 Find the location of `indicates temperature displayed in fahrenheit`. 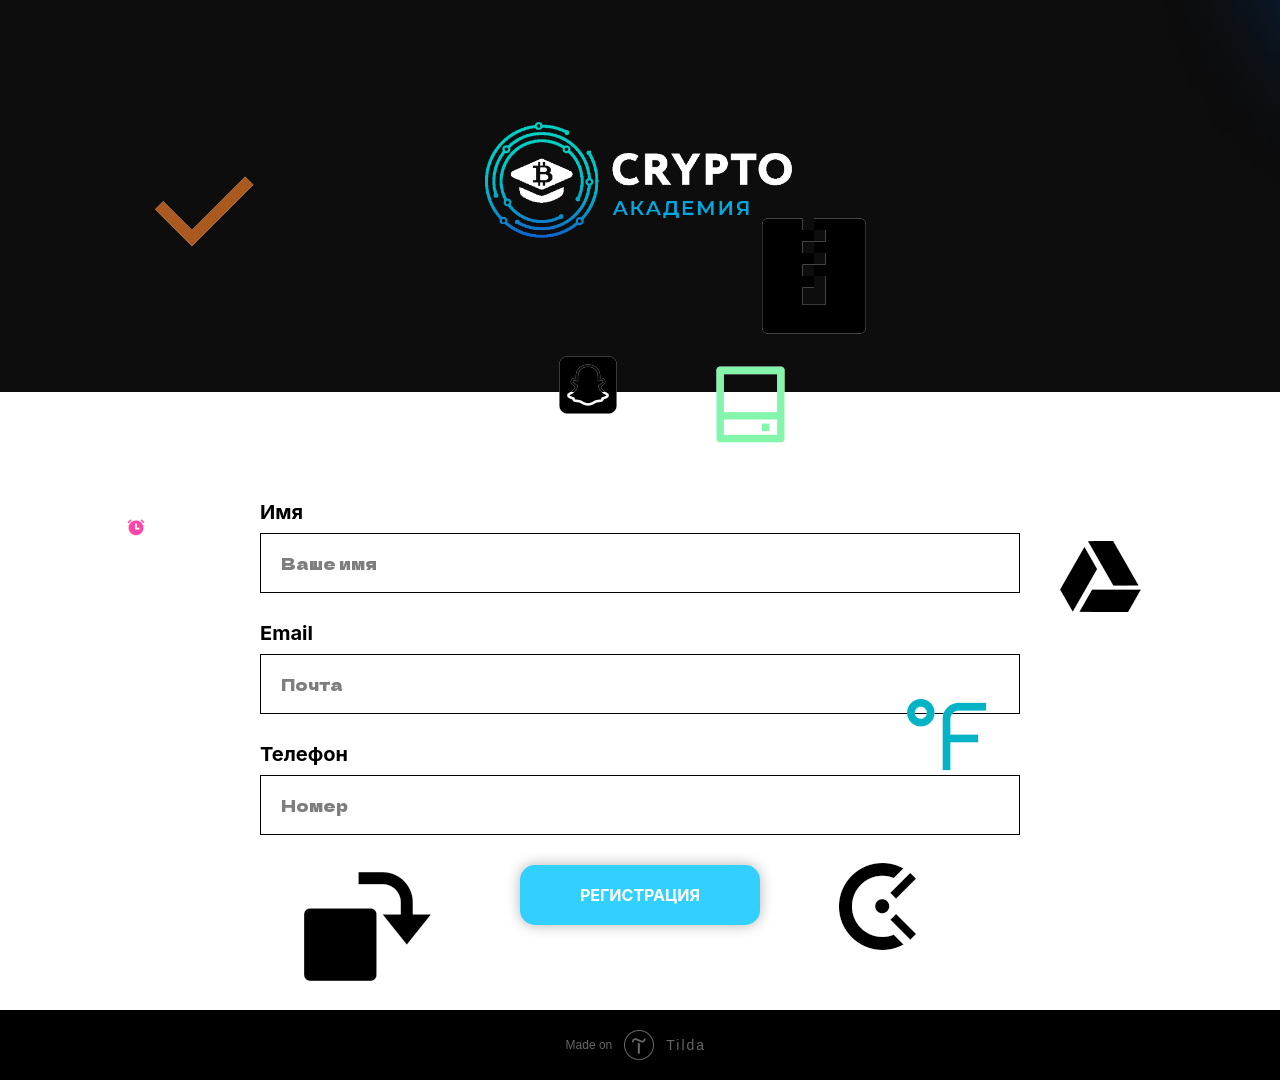

indicates temperature displayed in fahrenheit is located at coordinates (950, 734).